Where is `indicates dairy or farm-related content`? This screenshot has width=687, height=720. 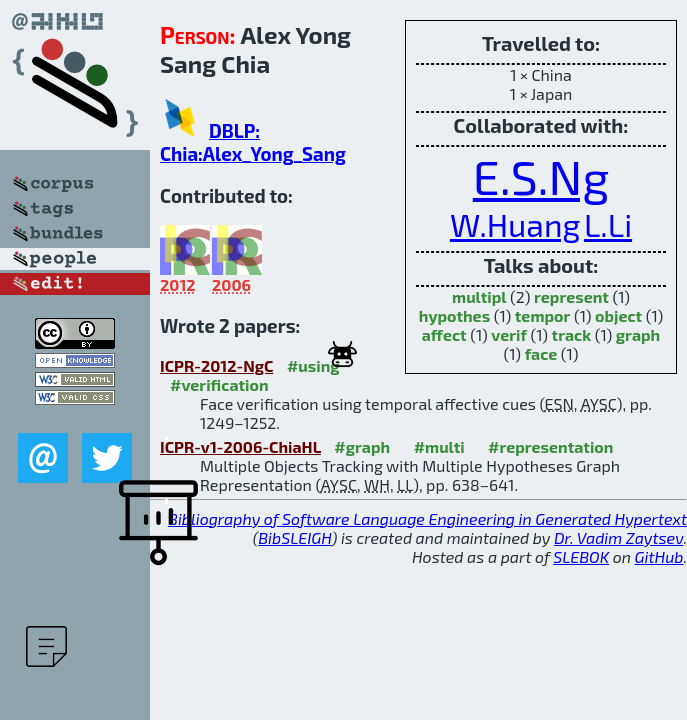
indicates dairy or farm-related content is located at coordinates (342, 354).